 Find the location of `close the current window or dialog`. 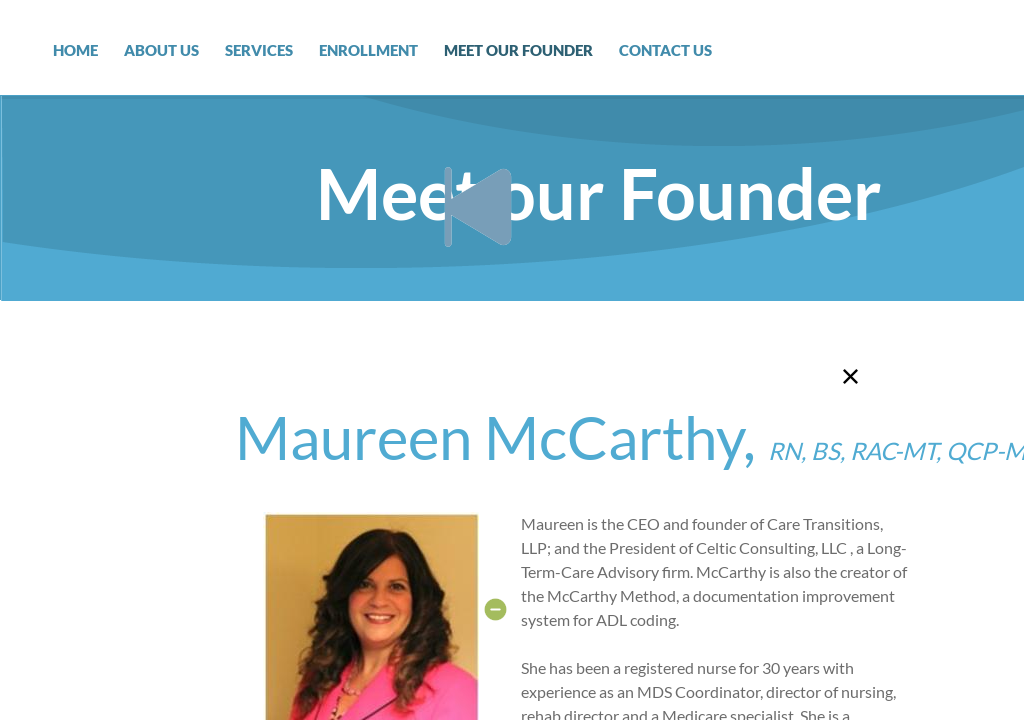

close the current window or dialog is located at coordinates (850, 376).